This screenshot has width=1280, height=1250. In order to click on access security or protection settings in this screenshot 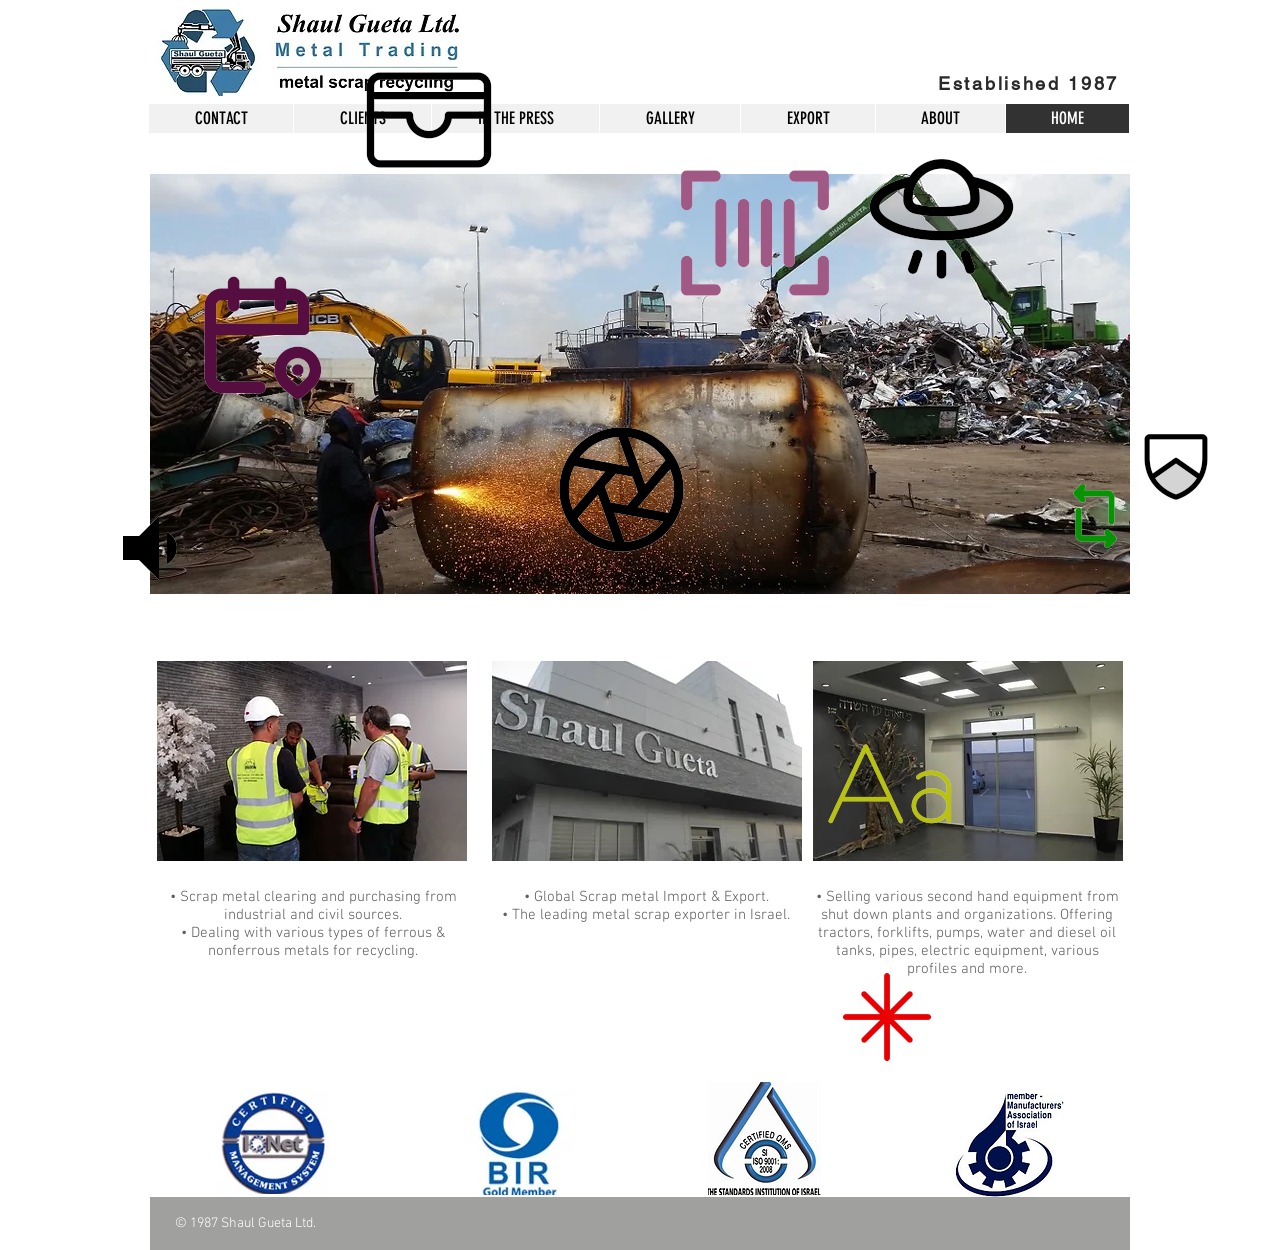, I will do `click(1176, 463)`.